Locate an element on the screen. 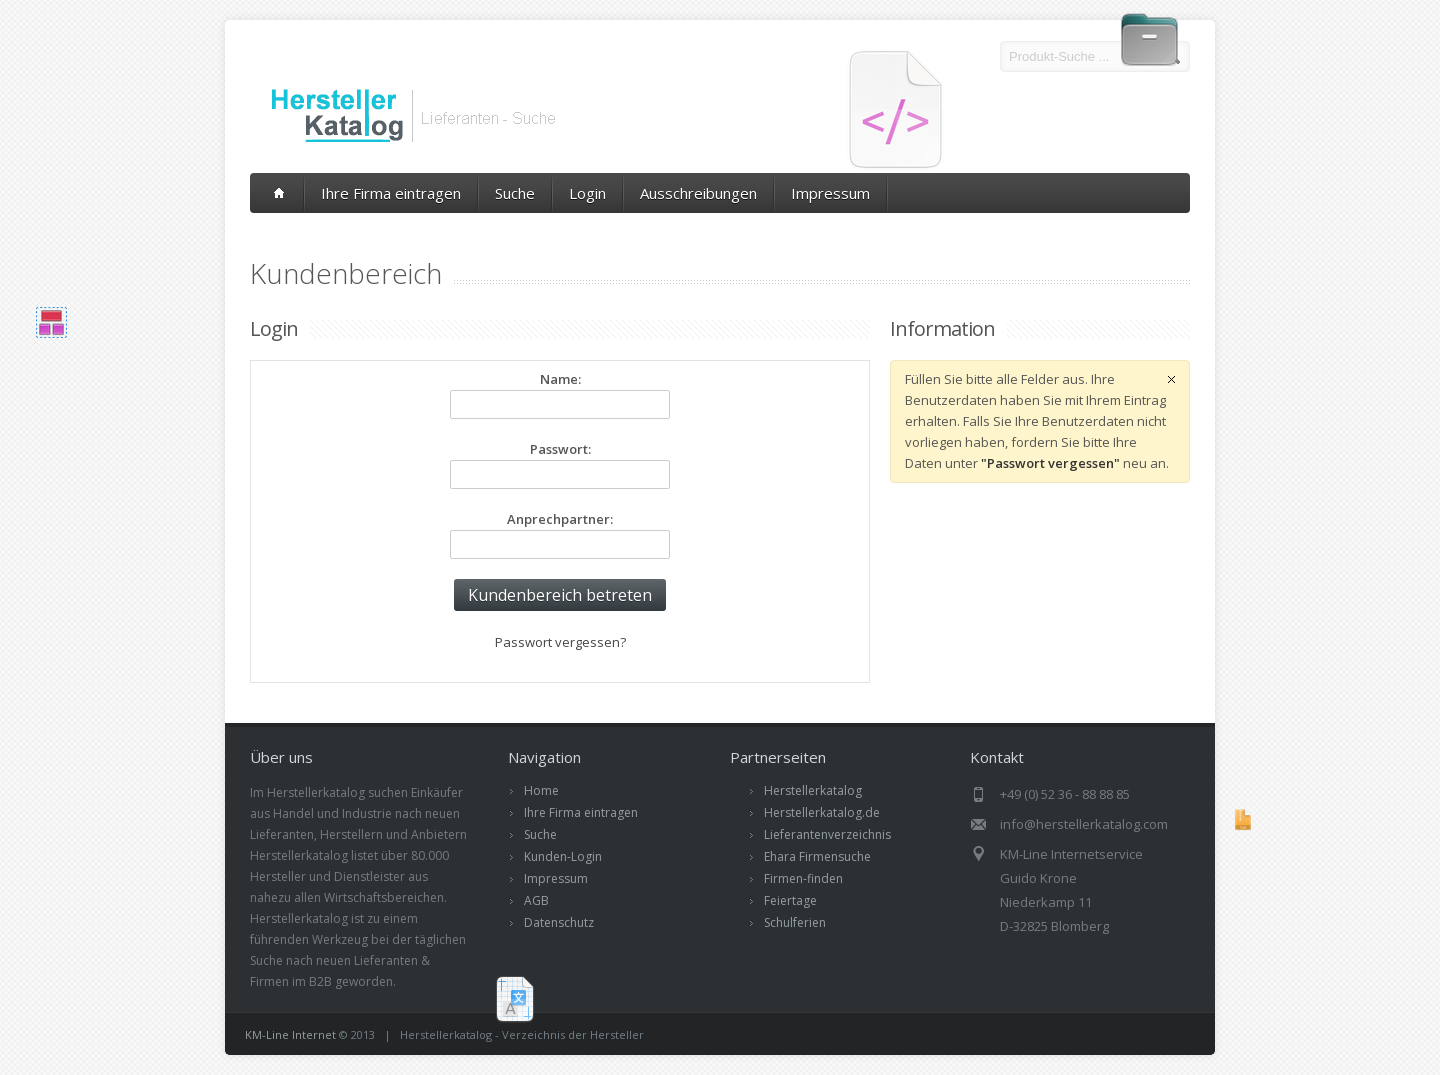  a gettext translation template file (.pot) is located at coordinates (515, 999).